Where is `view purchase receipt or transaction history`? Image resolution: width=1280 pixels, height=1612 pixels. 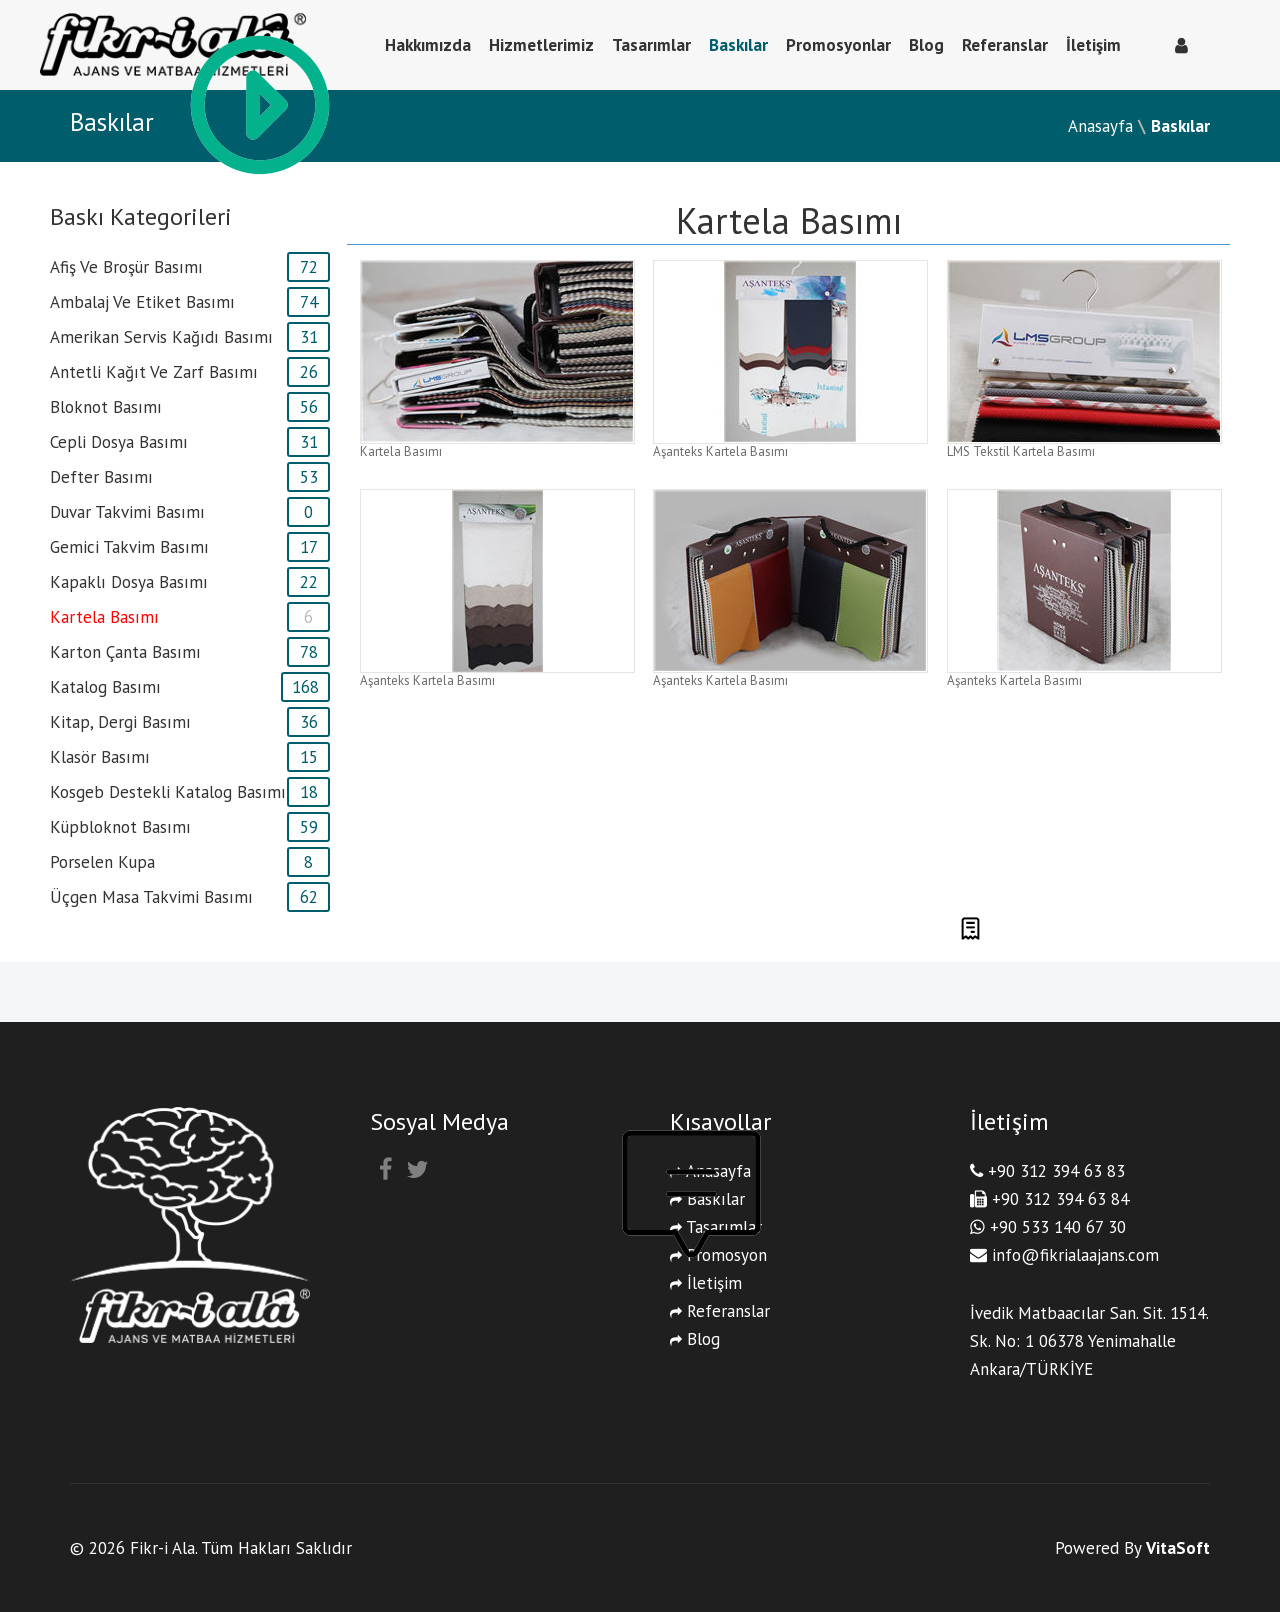
view purchase receipt or transaction history is located at coordinates (970, 928).